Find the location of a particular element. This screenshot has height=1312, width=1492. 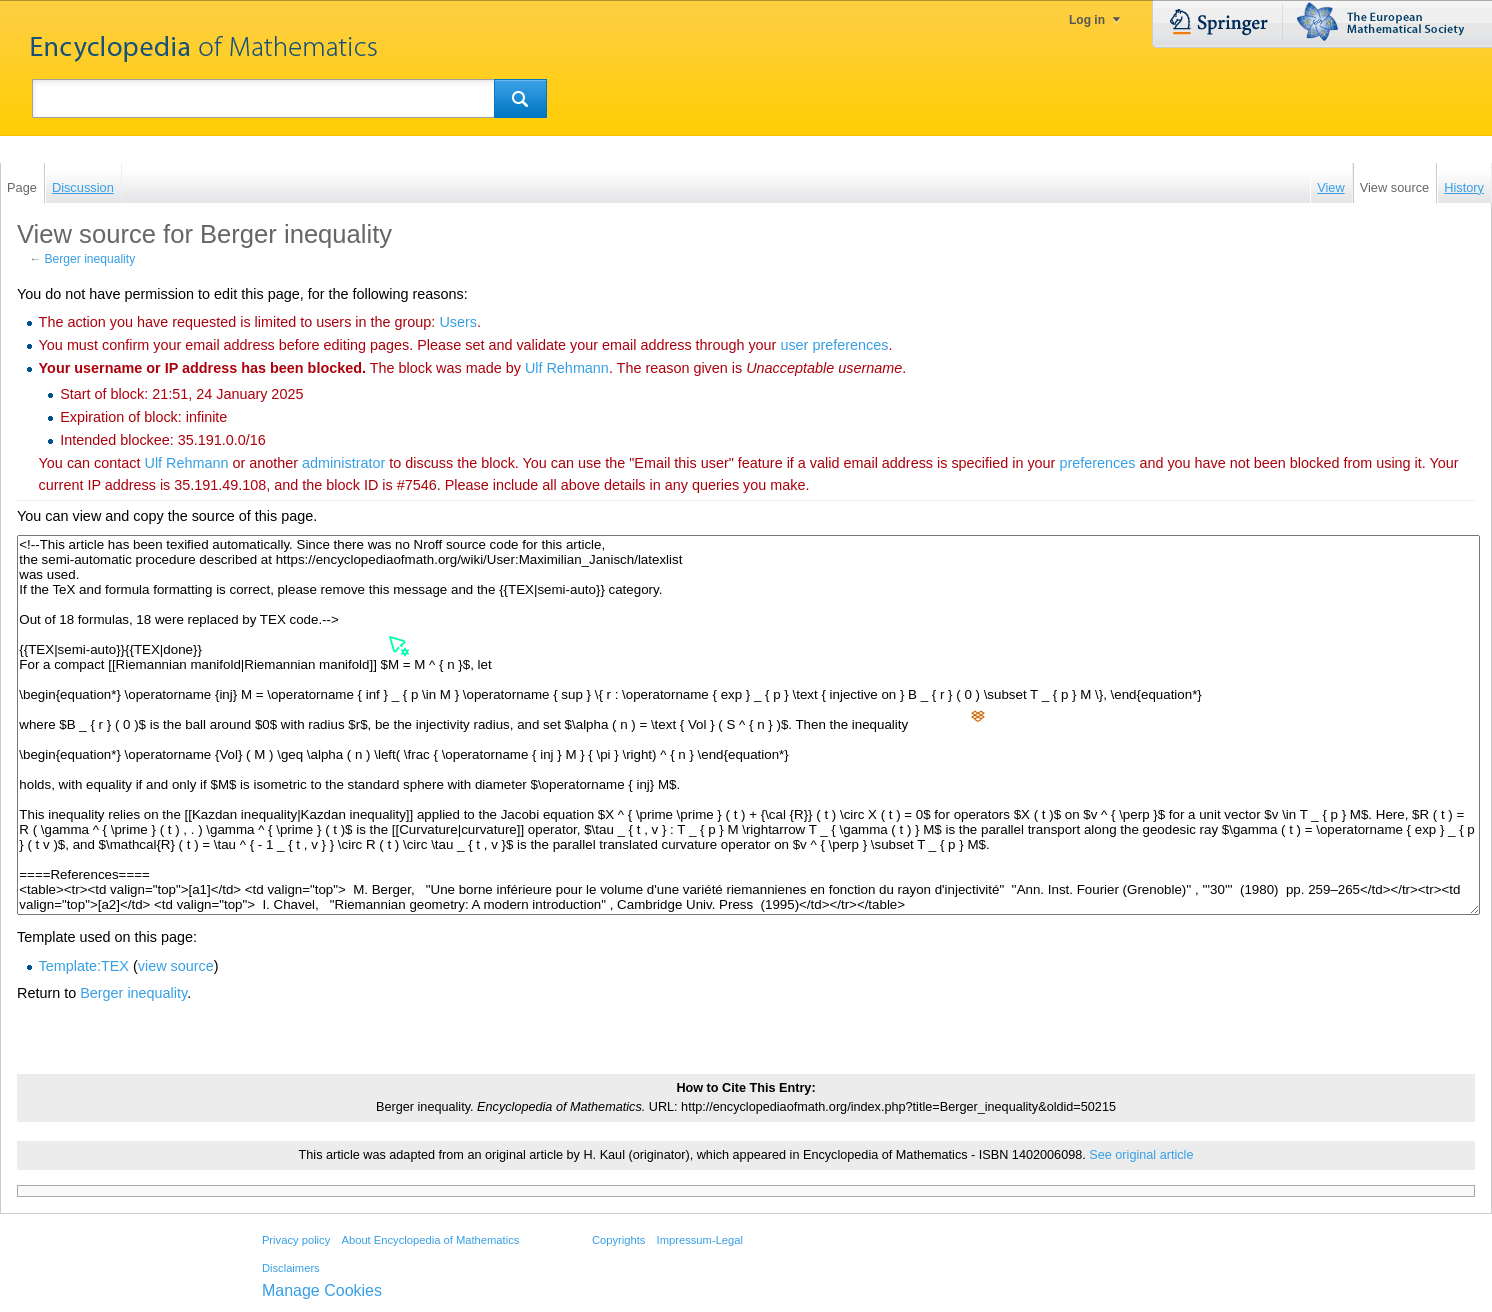

connect to dropbox account is located at coordinates (978, 716).